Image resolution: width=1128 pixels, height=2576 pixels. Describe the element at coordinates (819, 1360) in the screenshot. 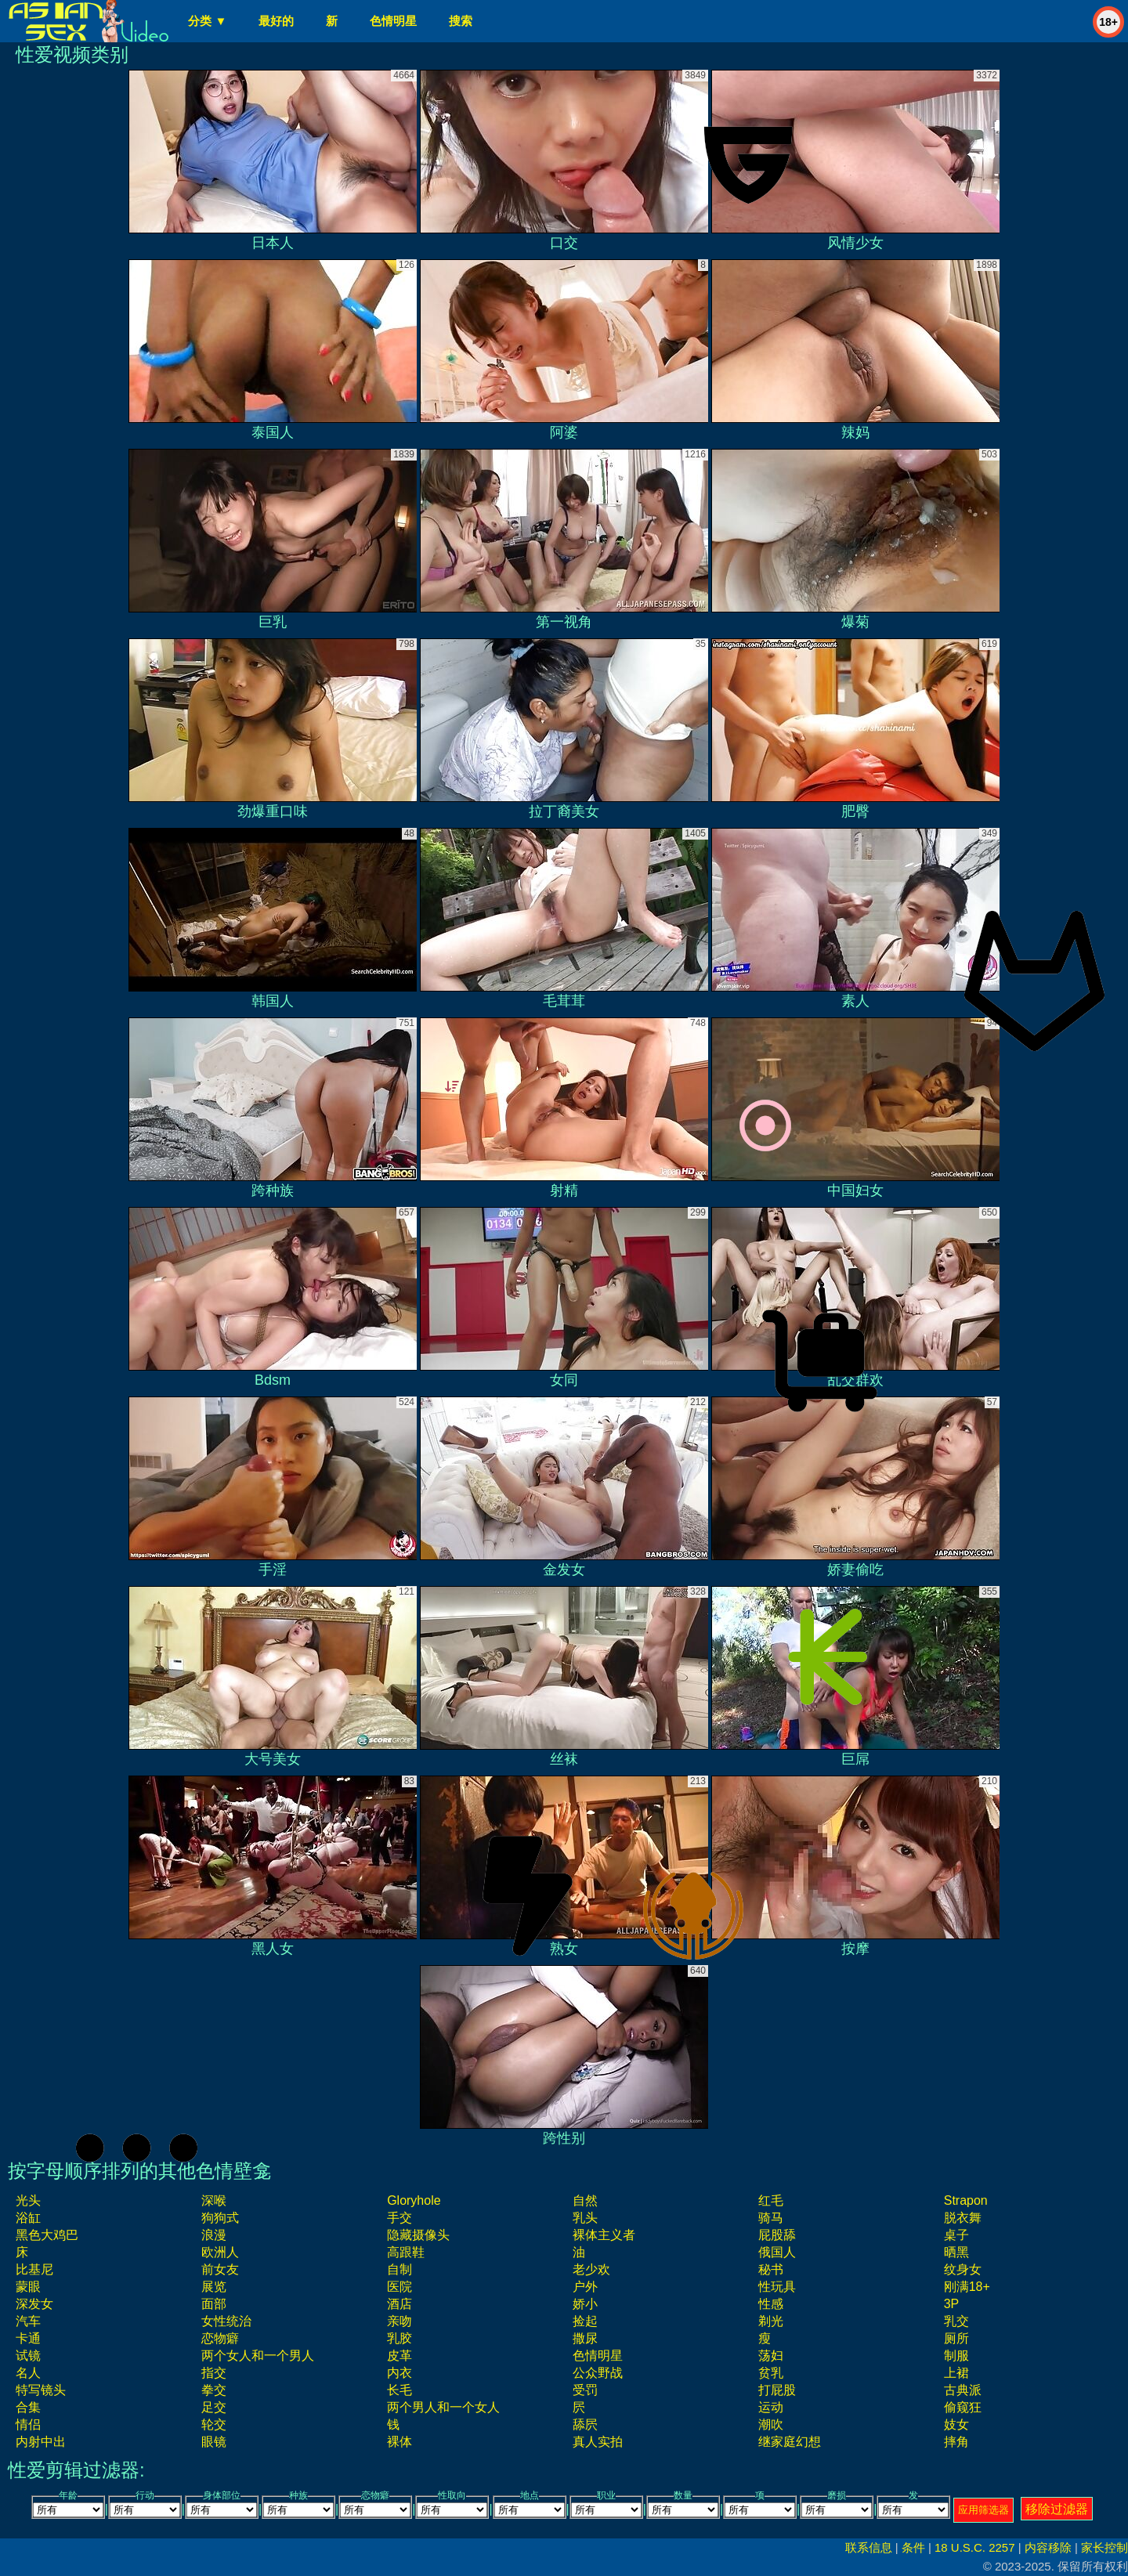

I see `luggage cart or baggage trolley` at that location.